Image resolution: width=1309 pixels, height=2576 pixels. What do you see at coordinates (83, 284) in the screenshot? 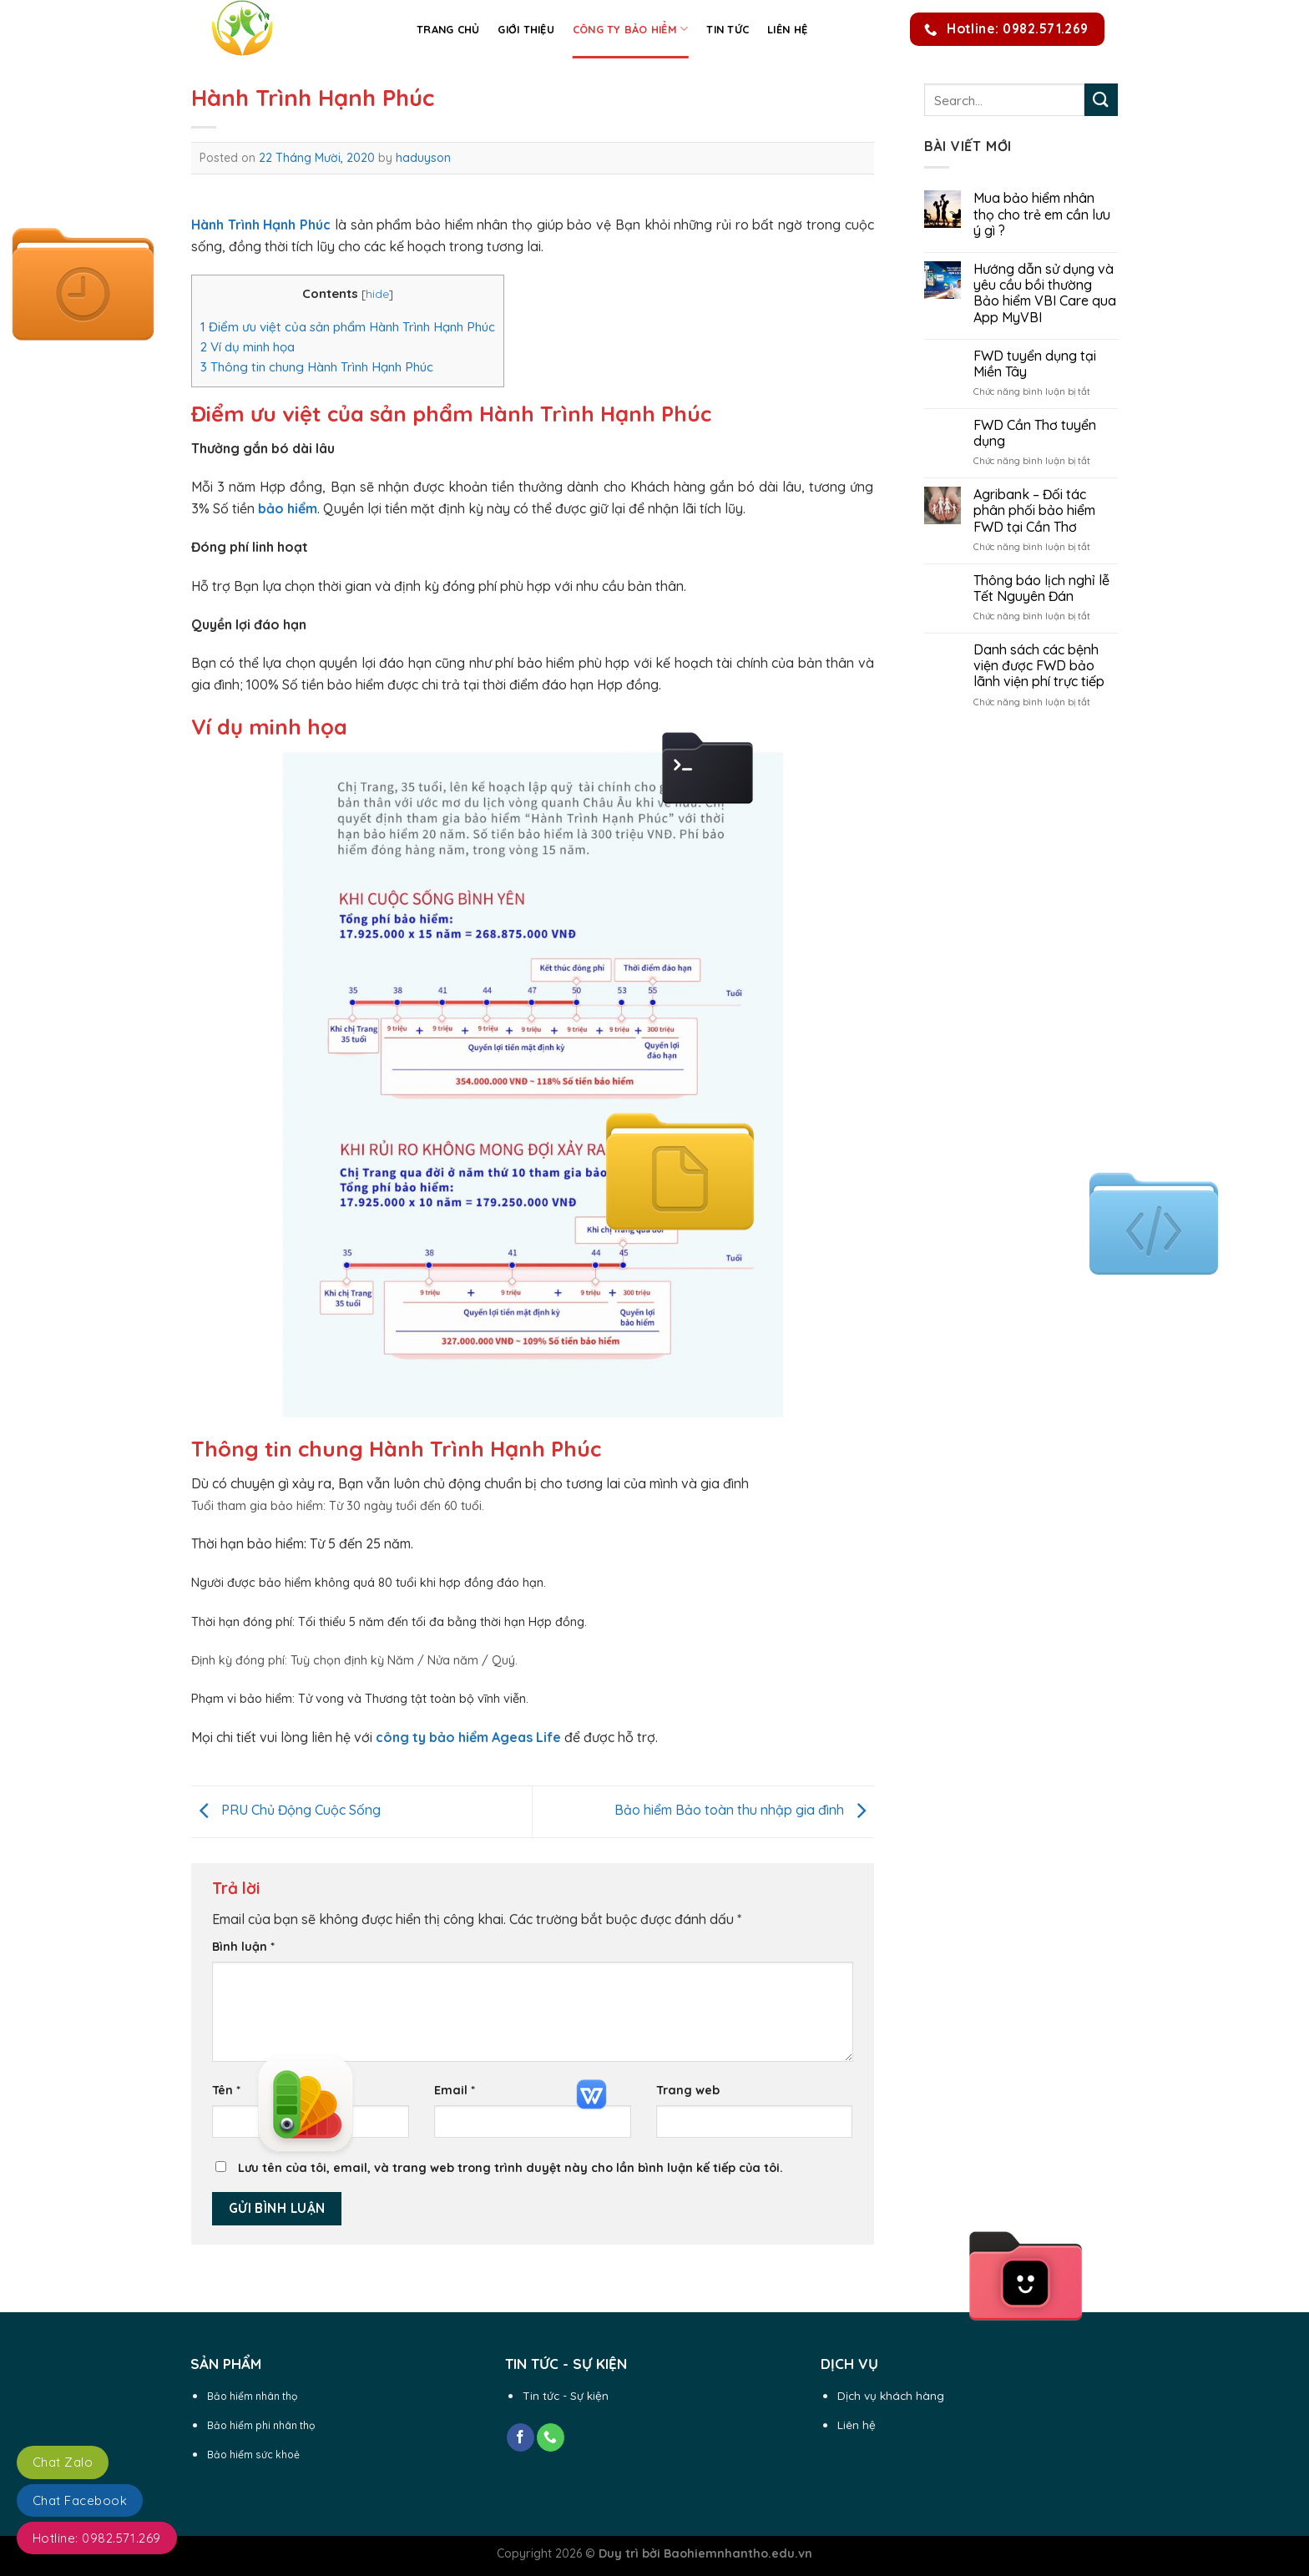
I see `access temporary files folder` at bounding box center [83, 284].